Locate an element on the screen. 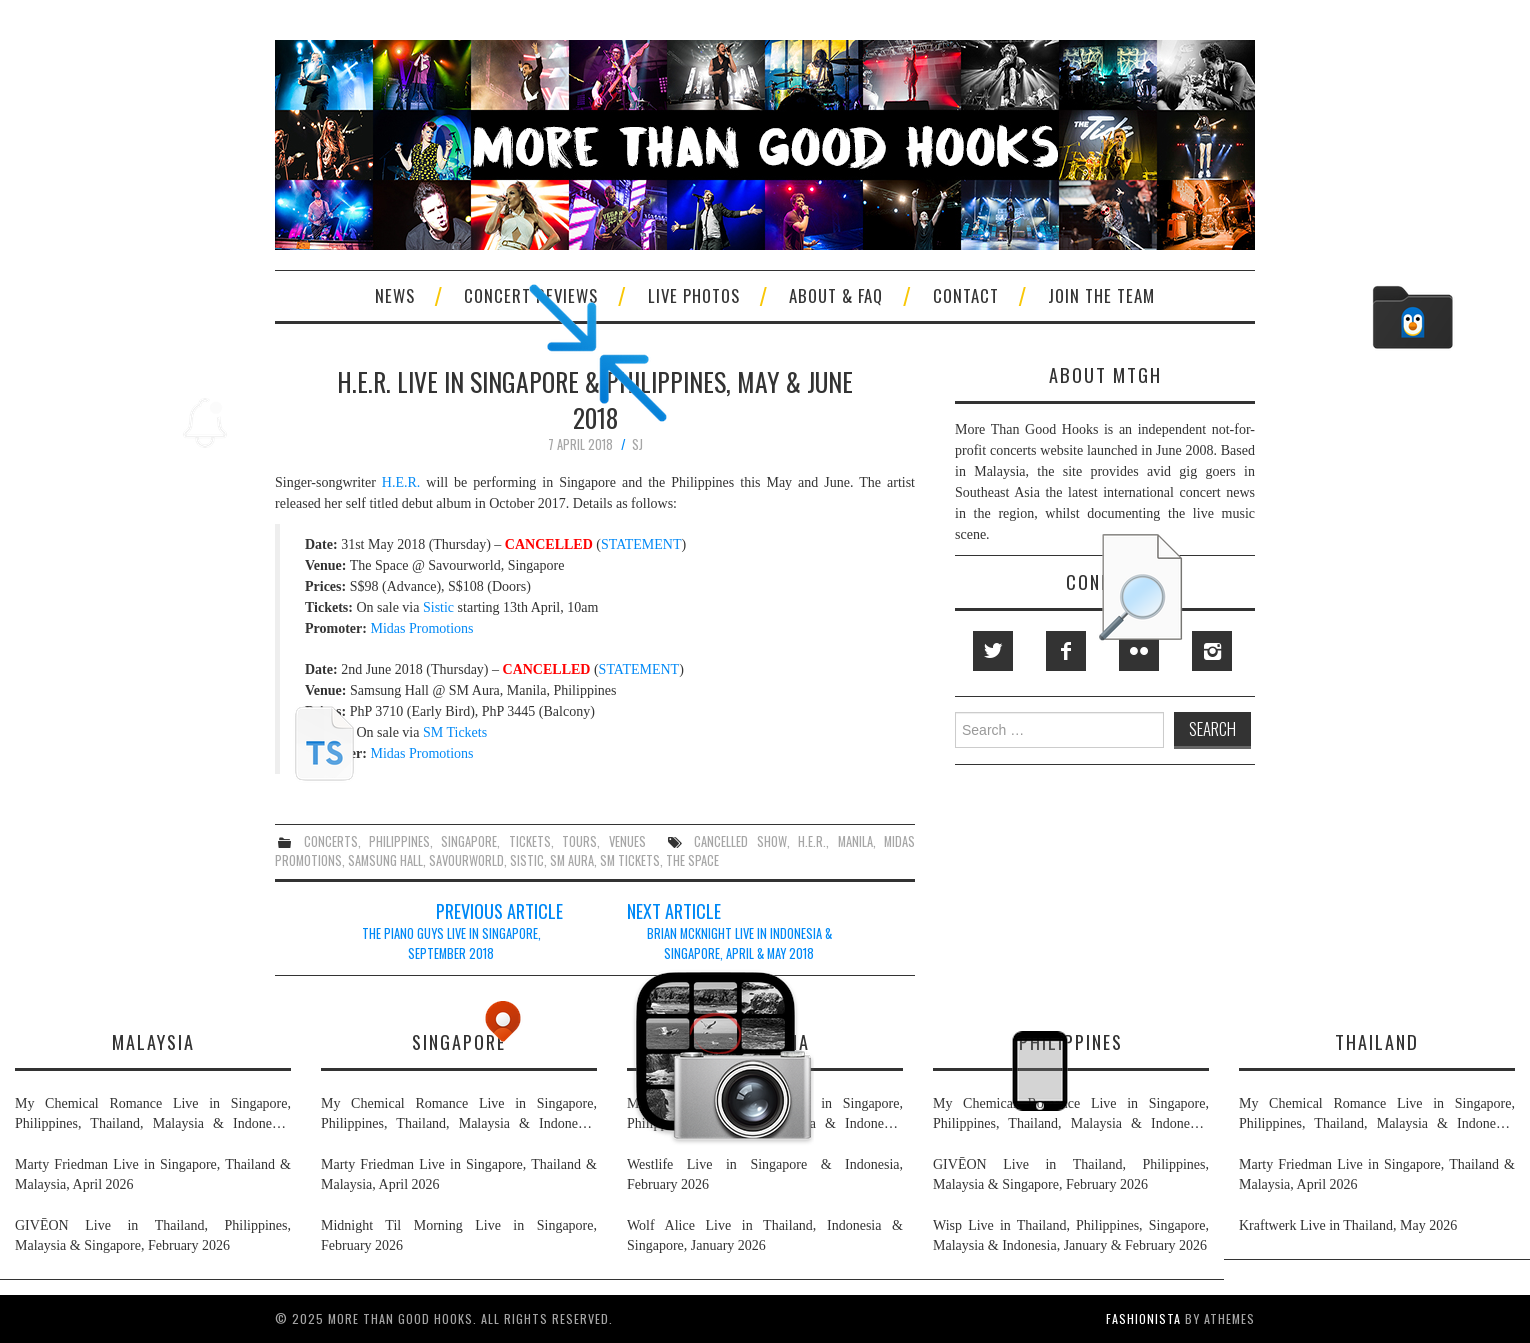  search within a document or file is located at coordinates (1142, 587).